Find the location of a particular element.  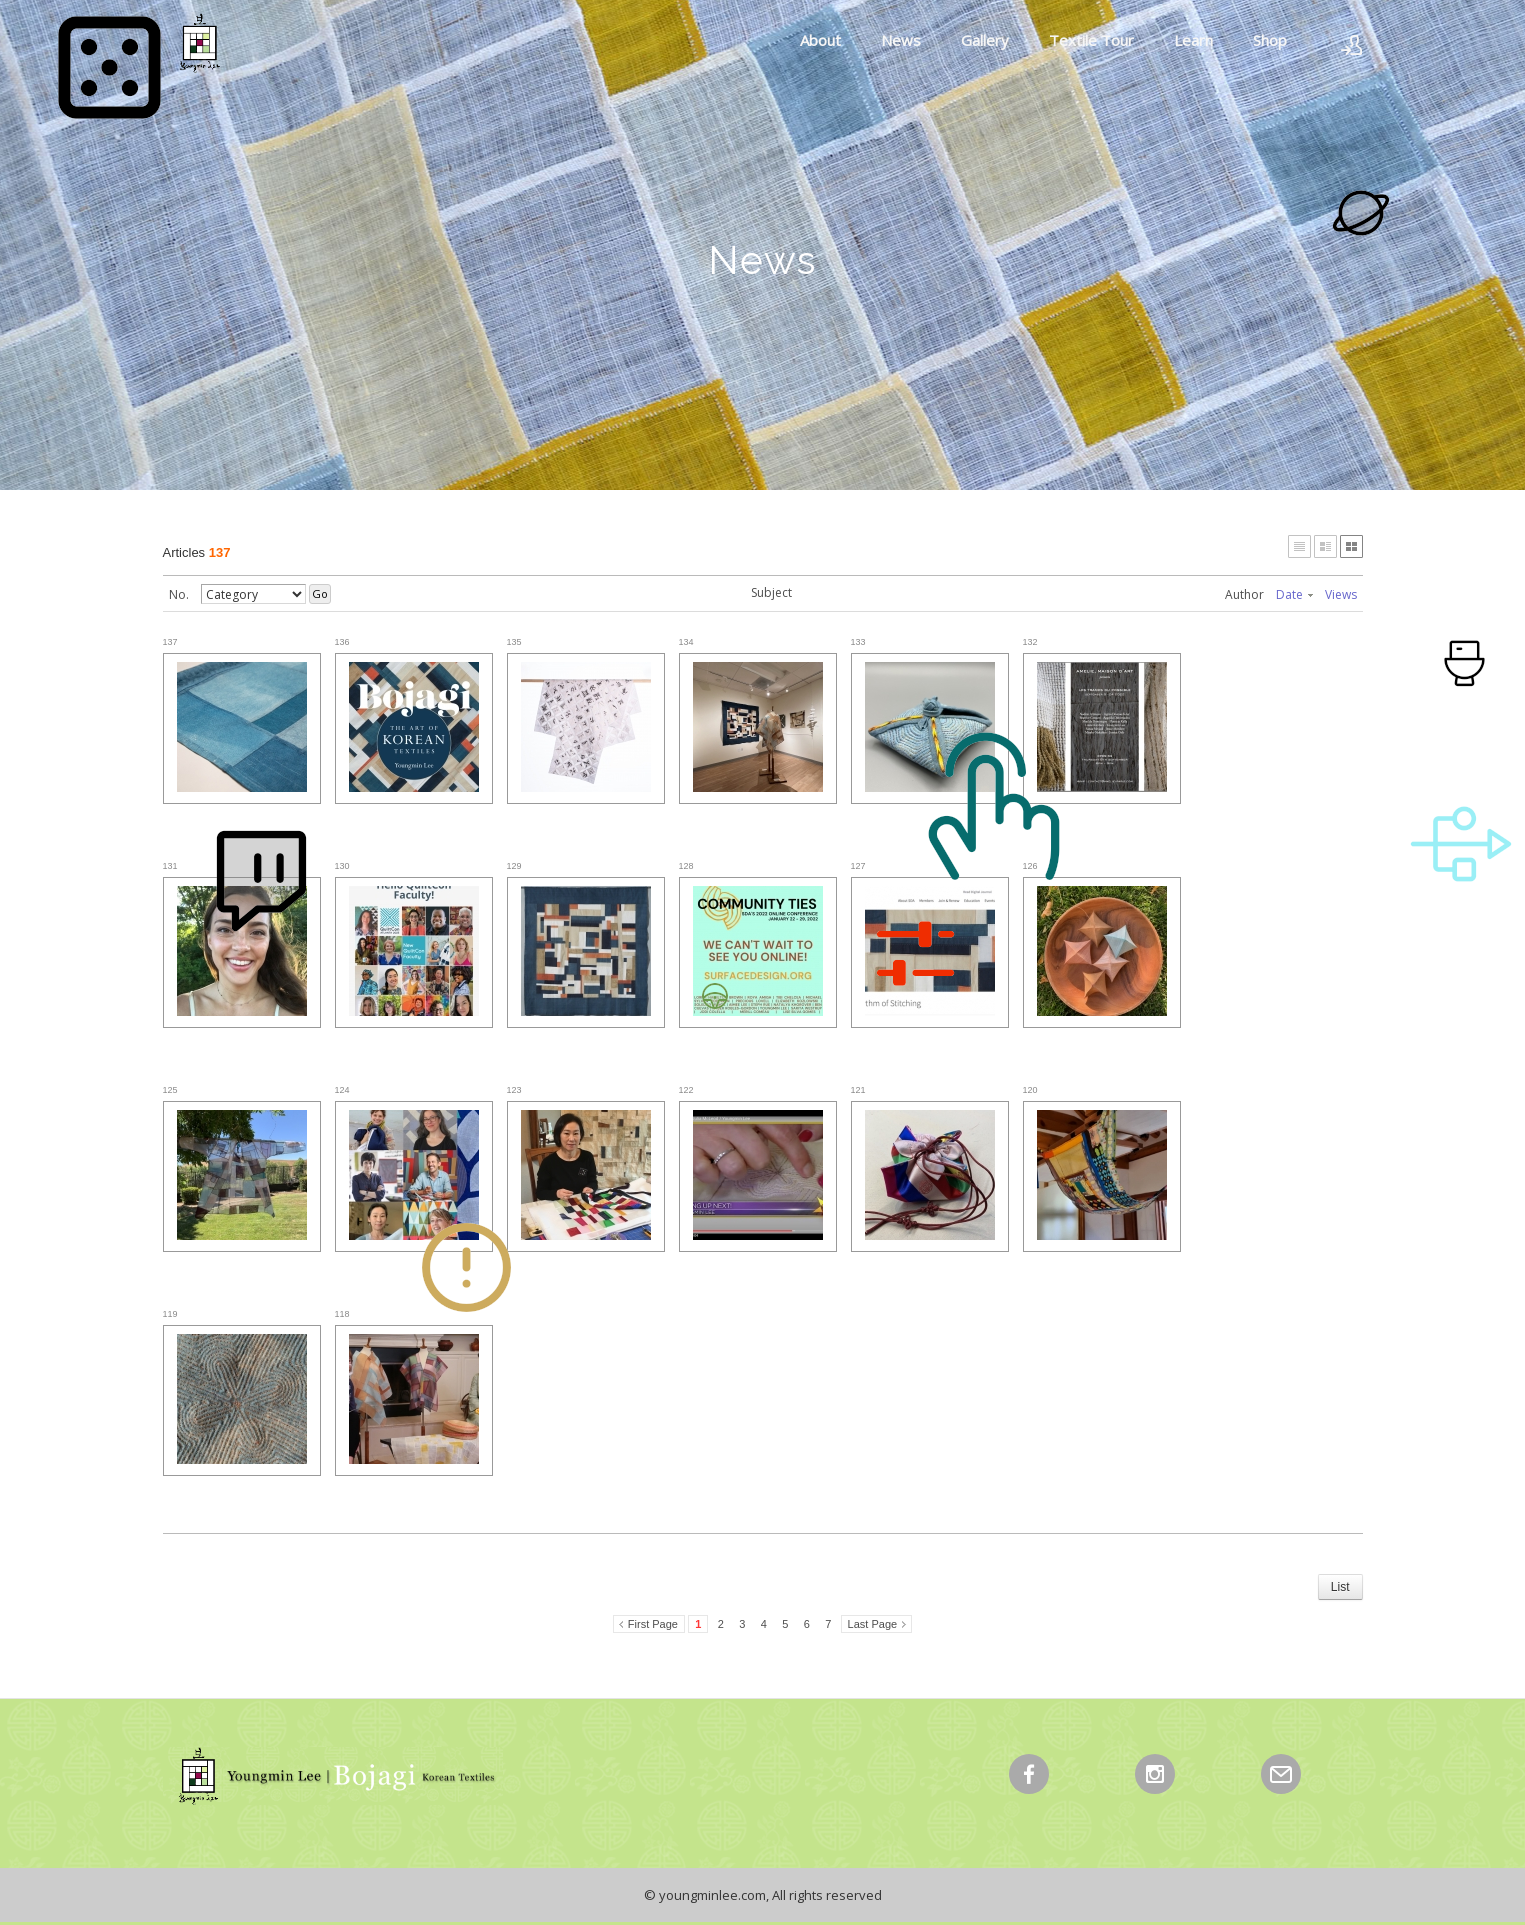

indicates a warning or alert message is located at coordinates (466, 1267).